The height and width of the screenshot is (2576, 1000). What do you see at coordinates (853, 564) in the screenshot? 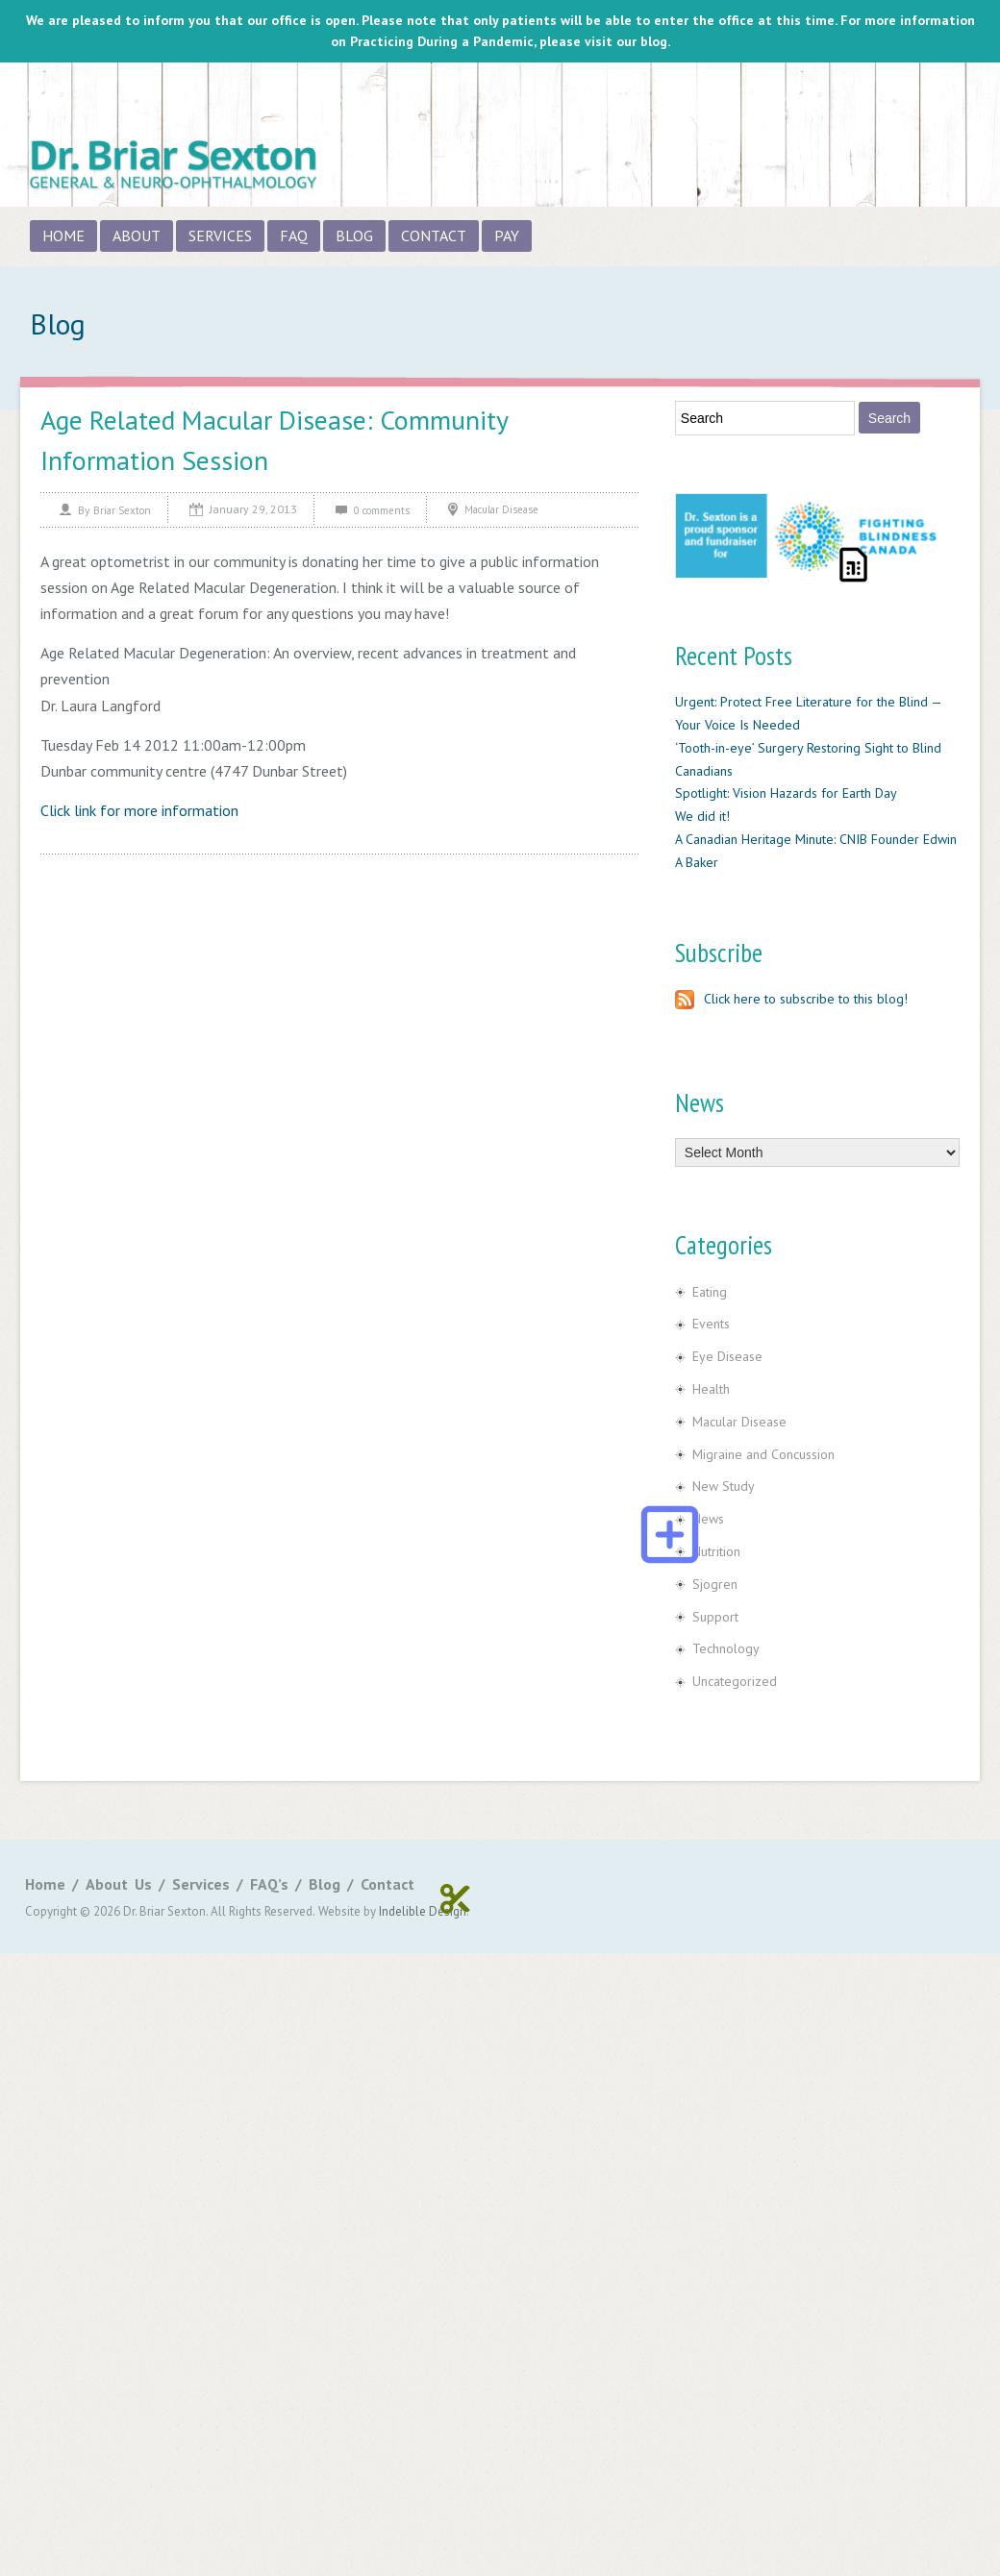
I see `manage SIM card settings` at bounding box center [853, 564].